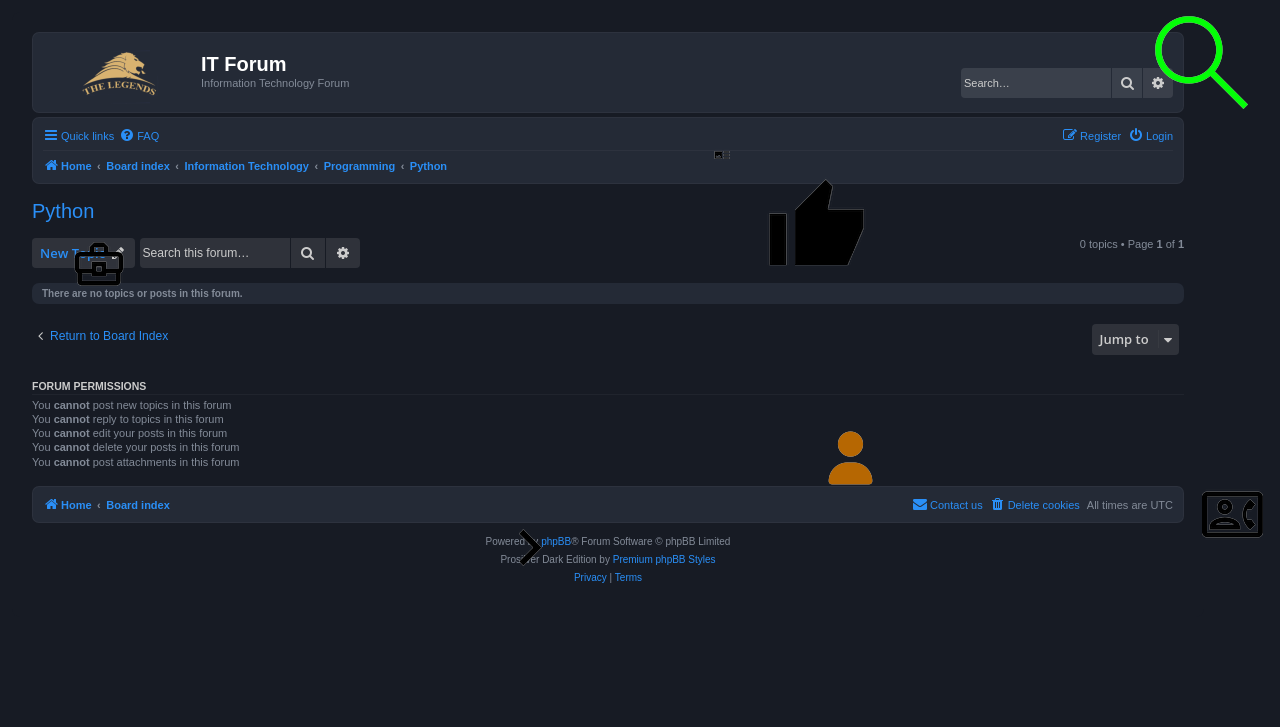 The height and width of the screenshot is (727, 1280). I want to click on navigate to the next item or page, so click(529, 547).